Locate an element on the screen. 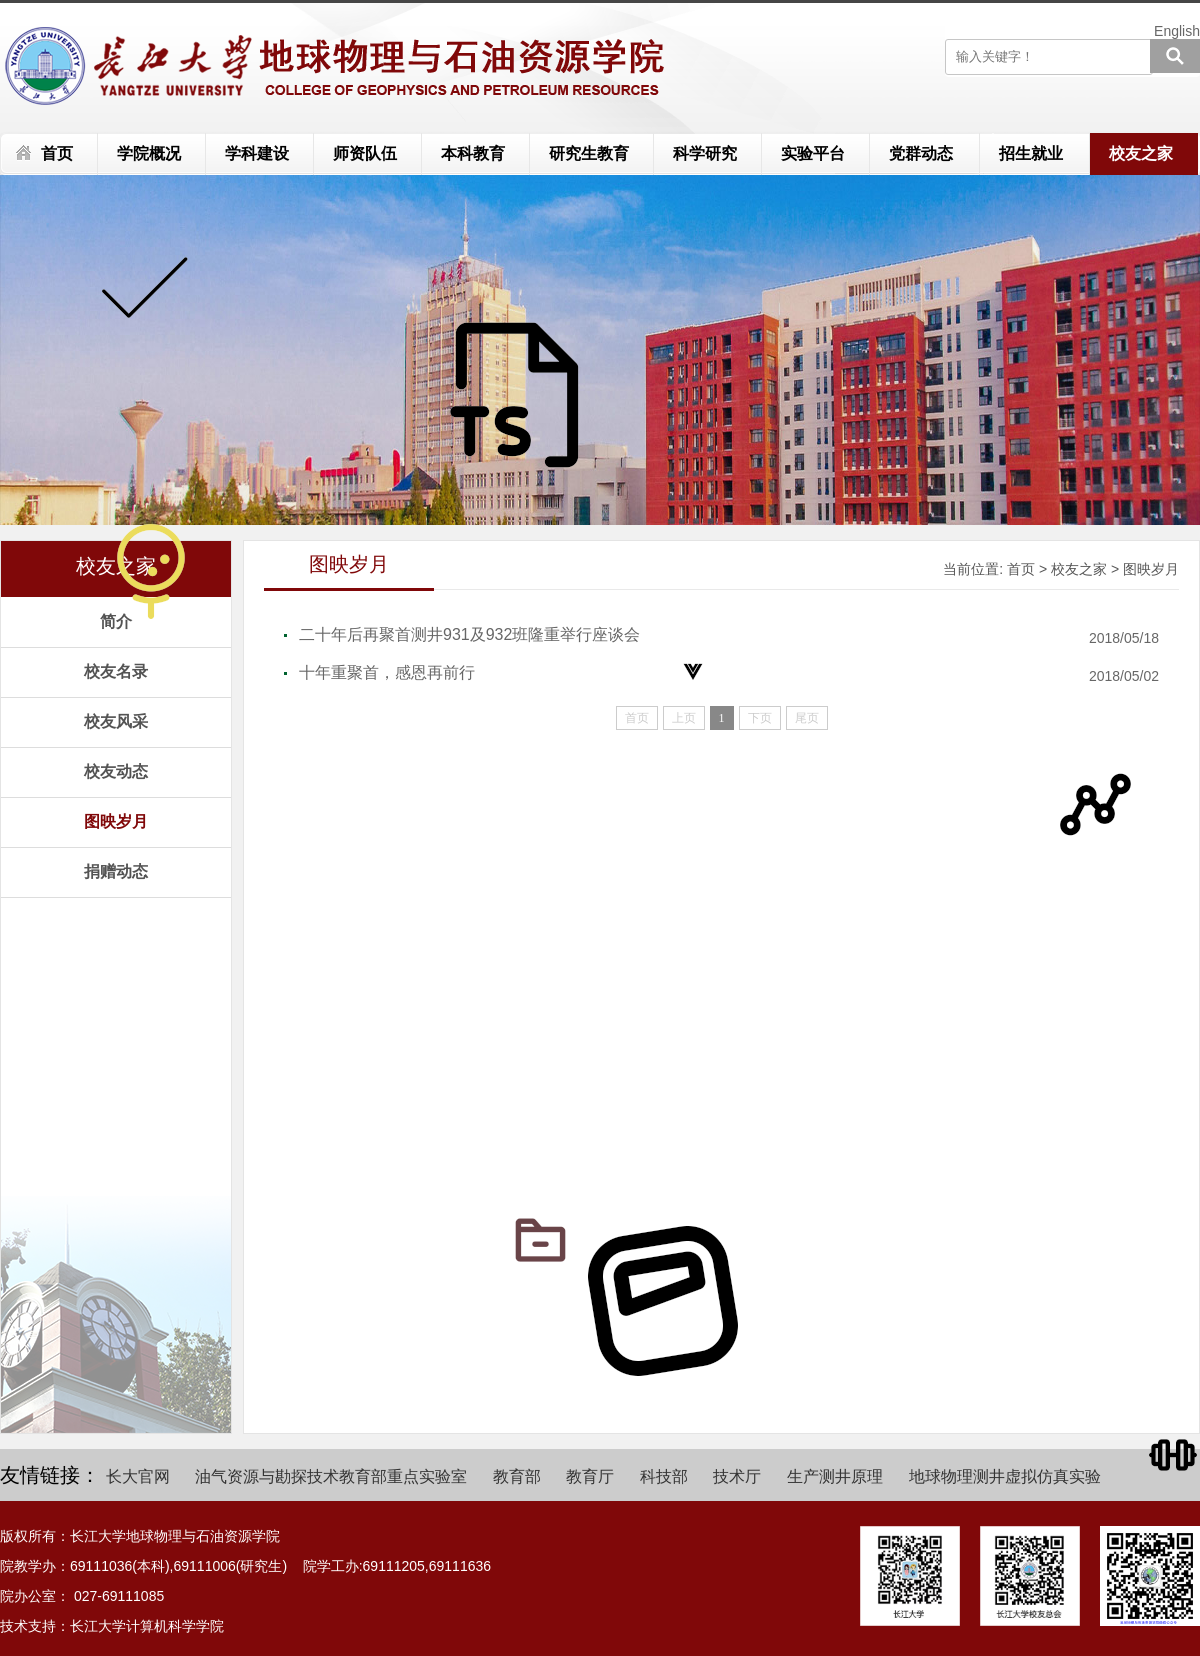  access workout or fitness features is located at coordinates (1173, 1455).